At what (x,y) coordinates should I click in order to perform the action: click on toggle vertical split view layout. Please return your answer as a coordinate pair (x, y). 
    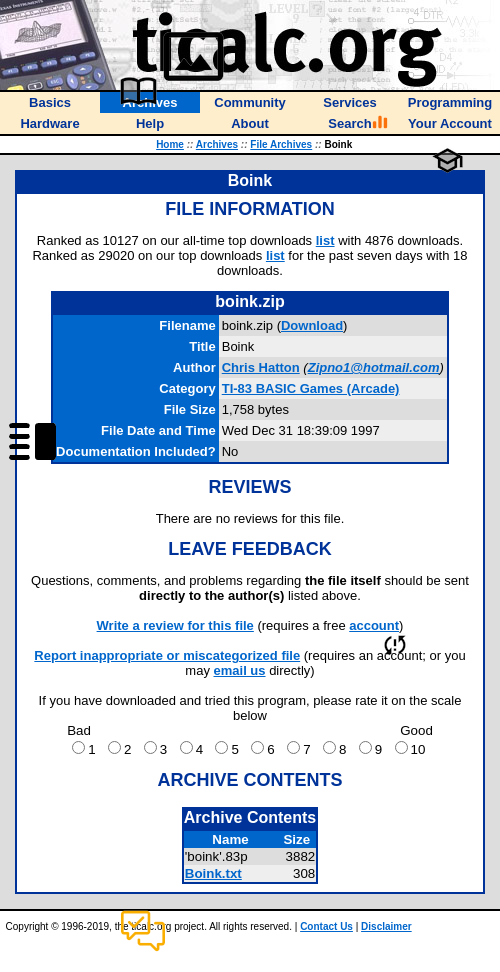
    Looking at the image, I should click on (32, 441).